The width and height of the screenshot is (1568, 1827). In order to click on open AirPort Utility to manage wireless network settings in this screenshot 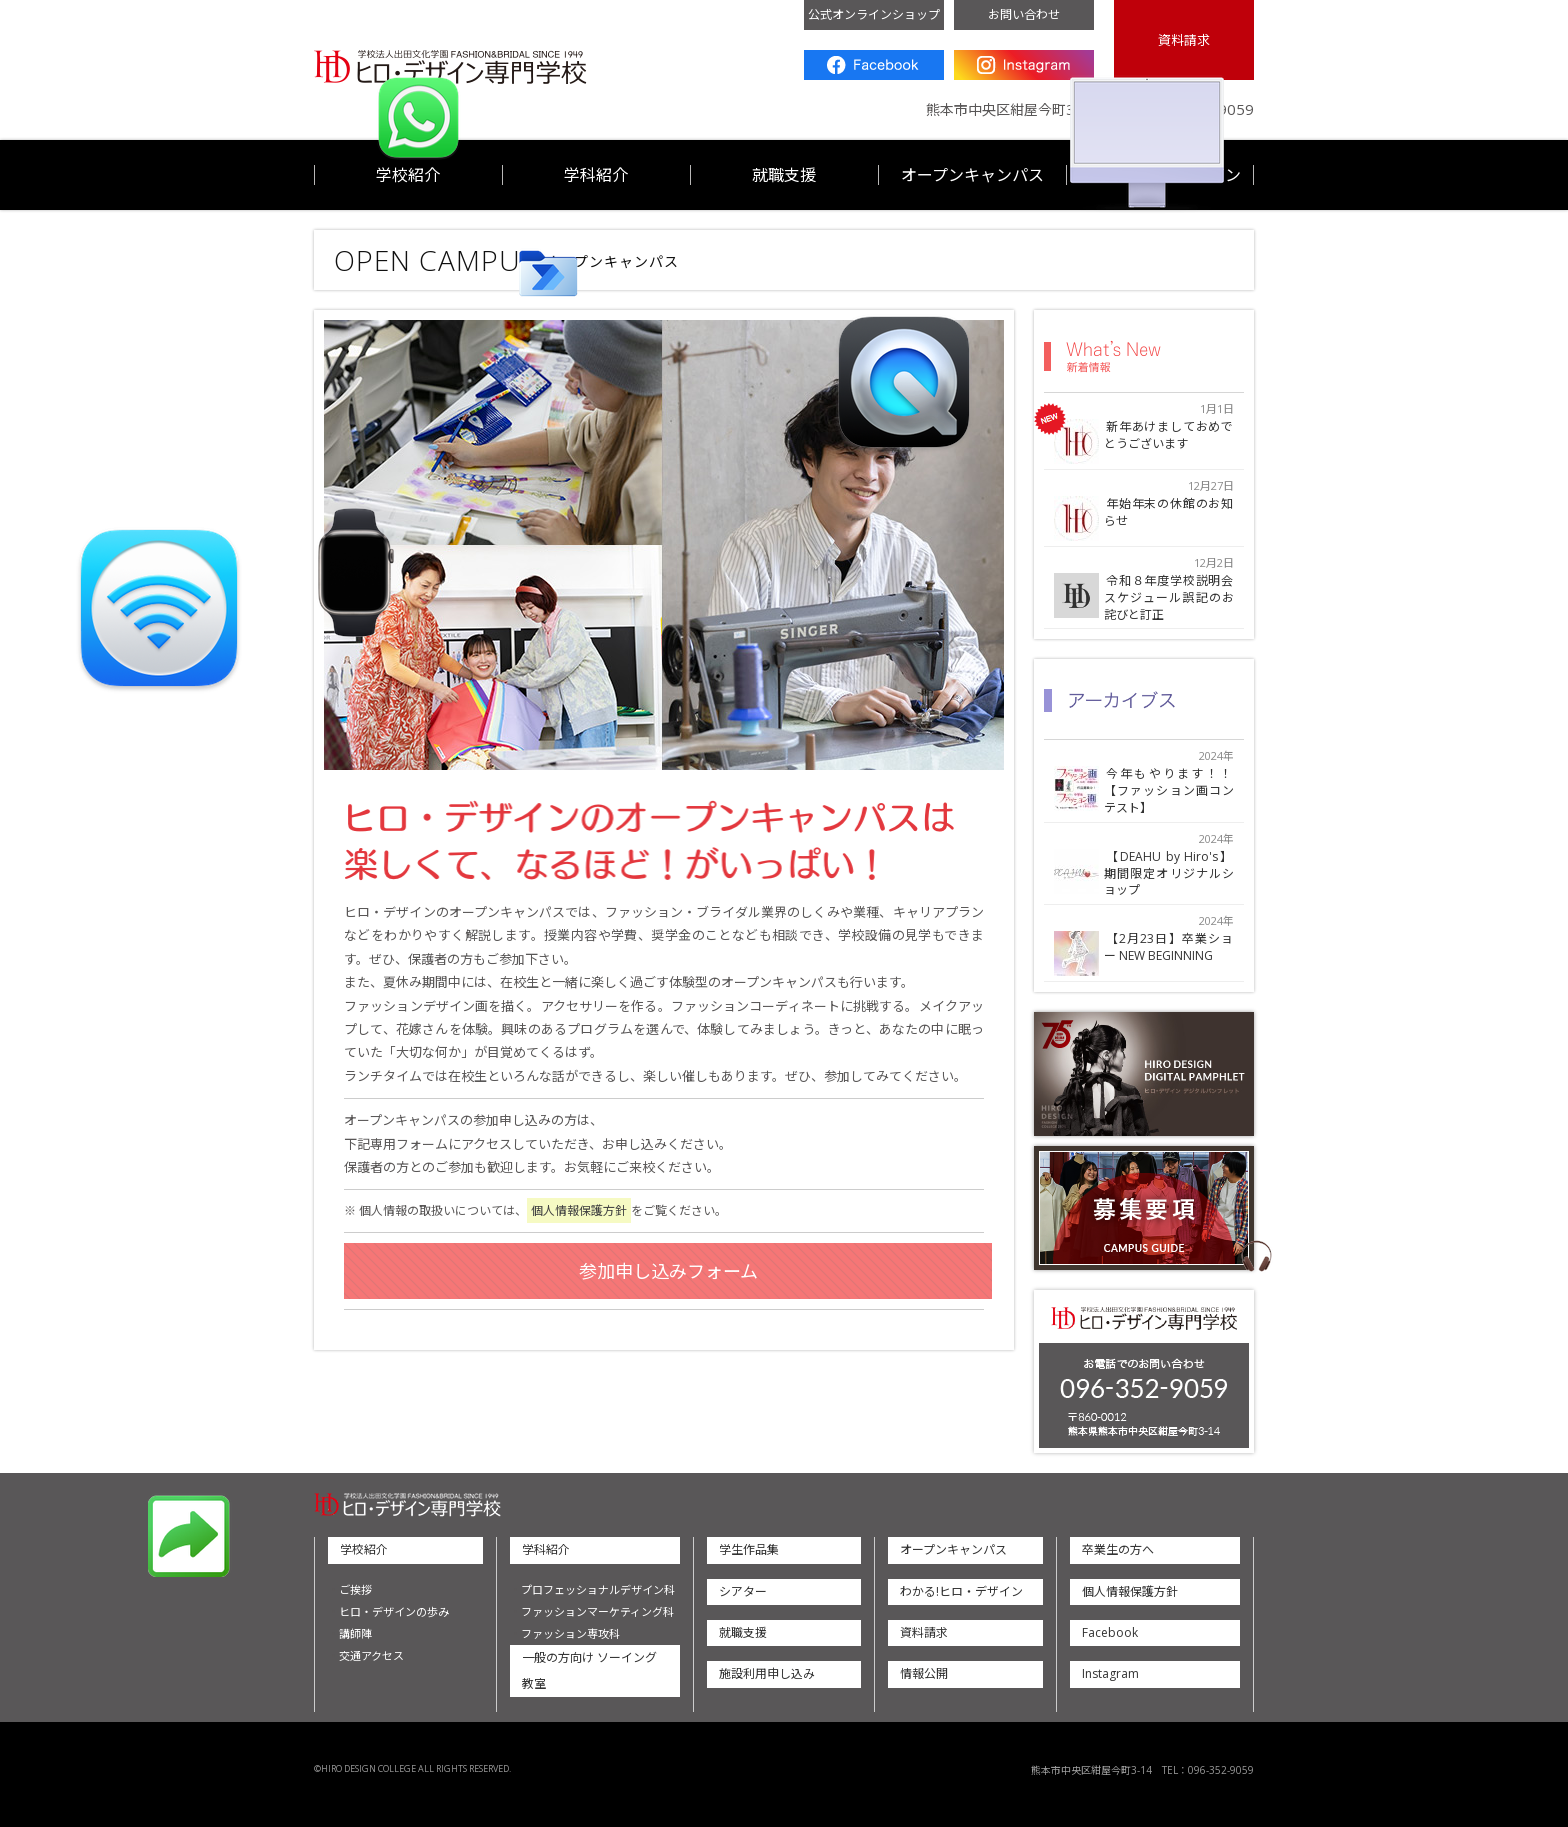, I will do `click(159, 608)`.